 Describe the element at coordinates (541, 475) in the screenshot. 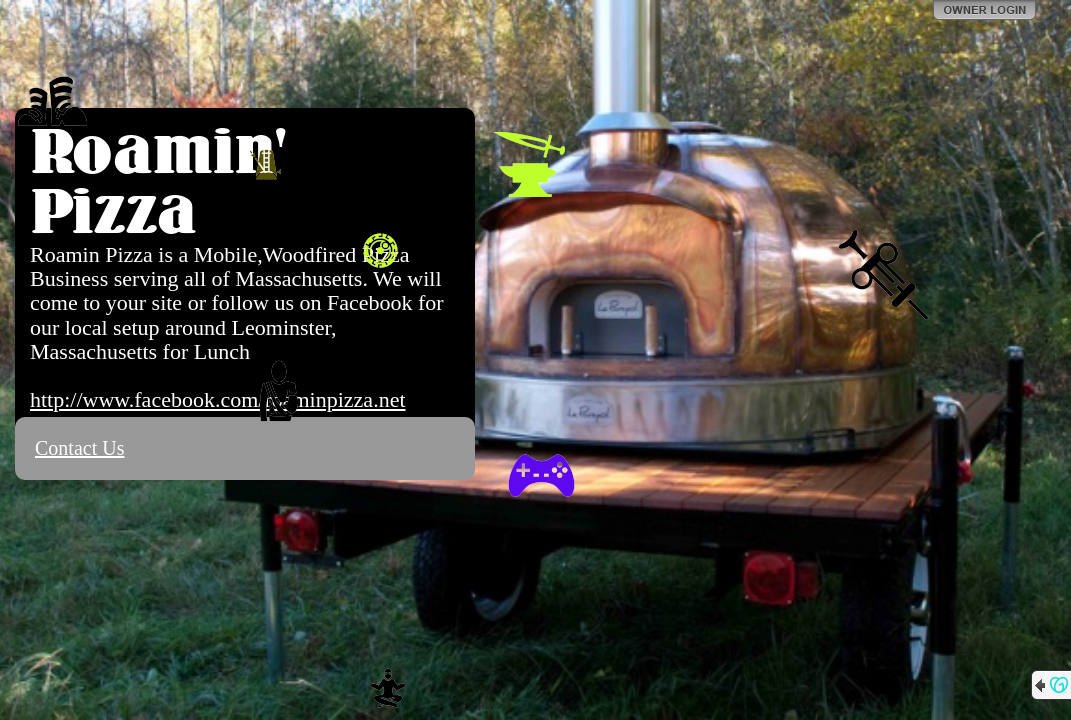

I see `open gaming or game center app` at that location.